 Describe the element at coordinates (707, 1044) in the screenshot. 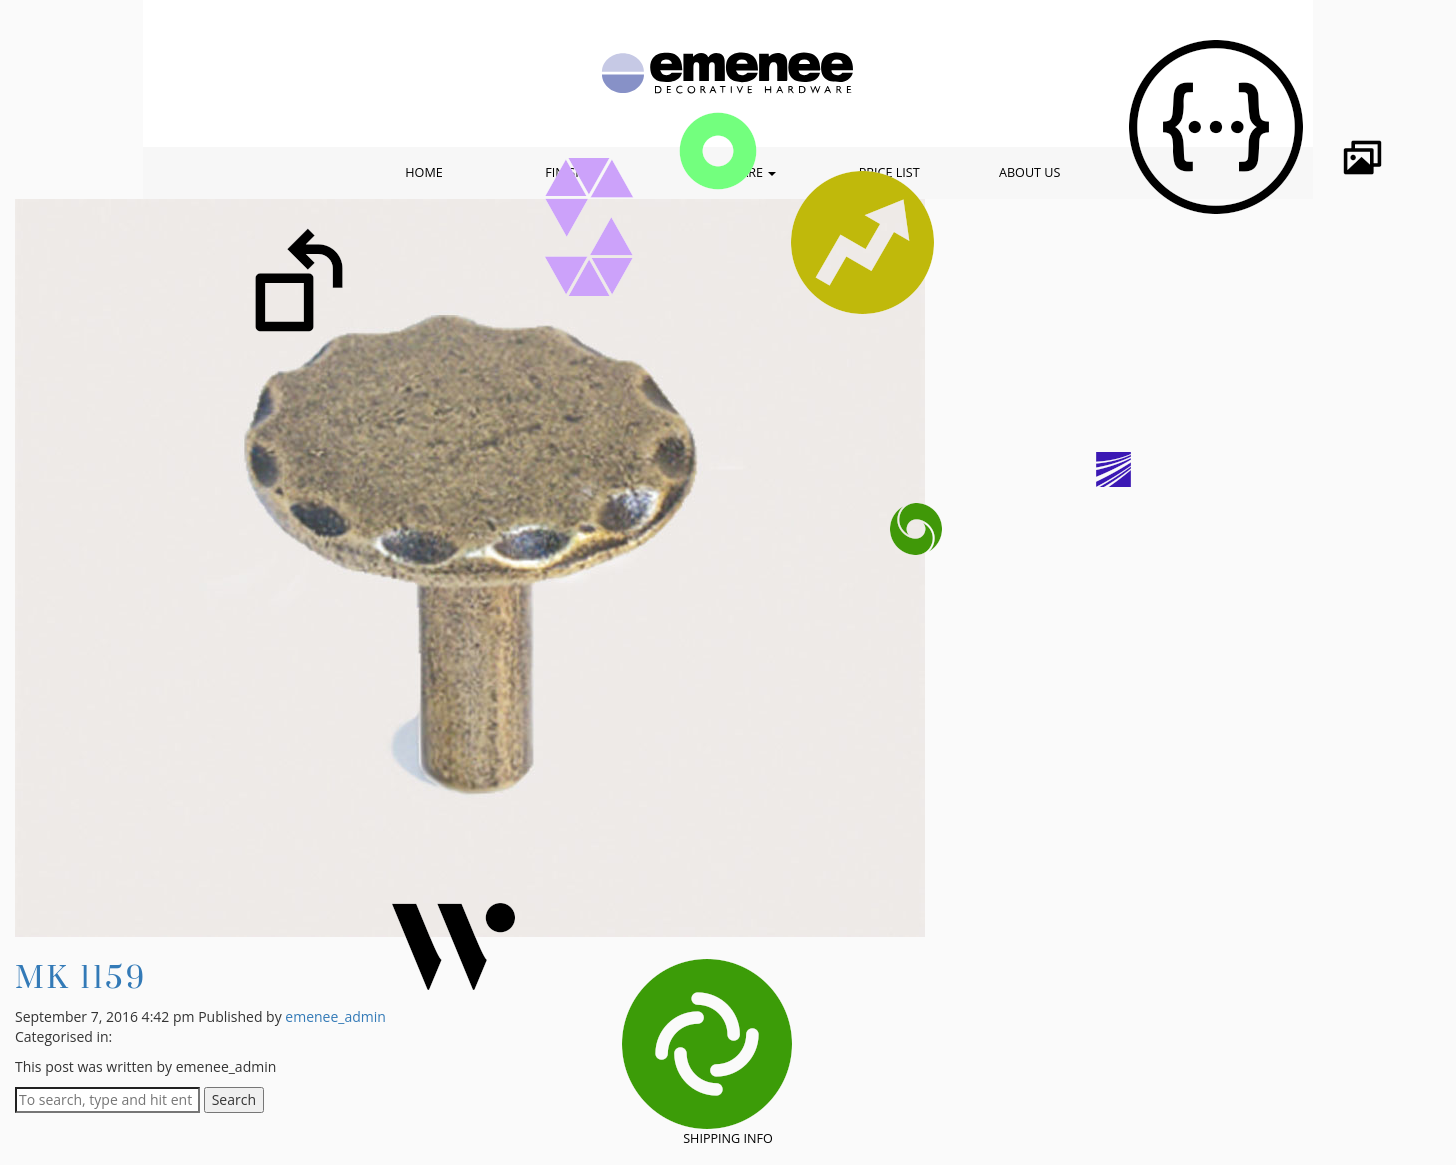

I see `open Element messaging app` at that location.